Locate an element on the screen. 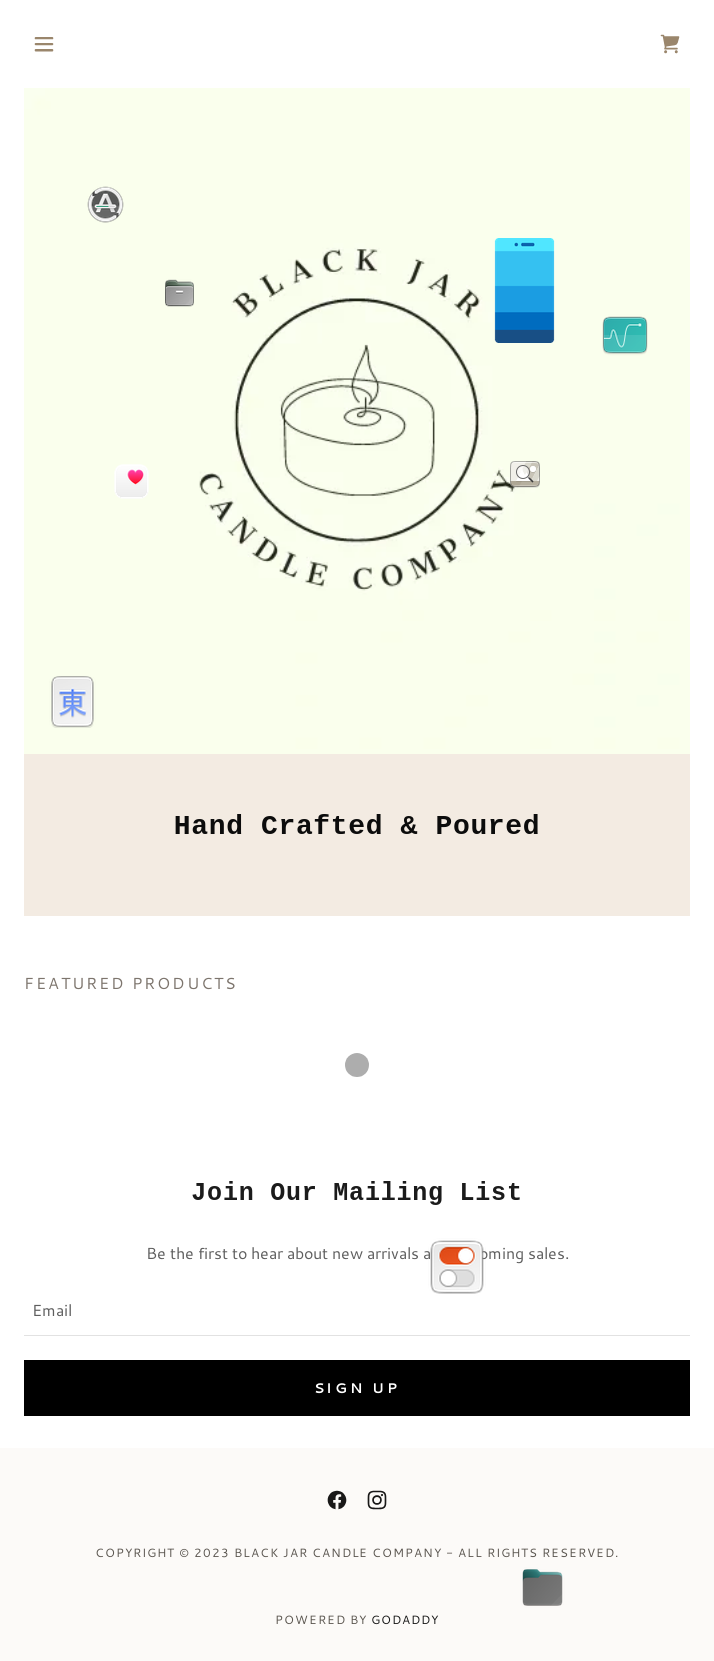 The image size is (714, 1661). open folder to view contents is located at coordinates (542, 1587).